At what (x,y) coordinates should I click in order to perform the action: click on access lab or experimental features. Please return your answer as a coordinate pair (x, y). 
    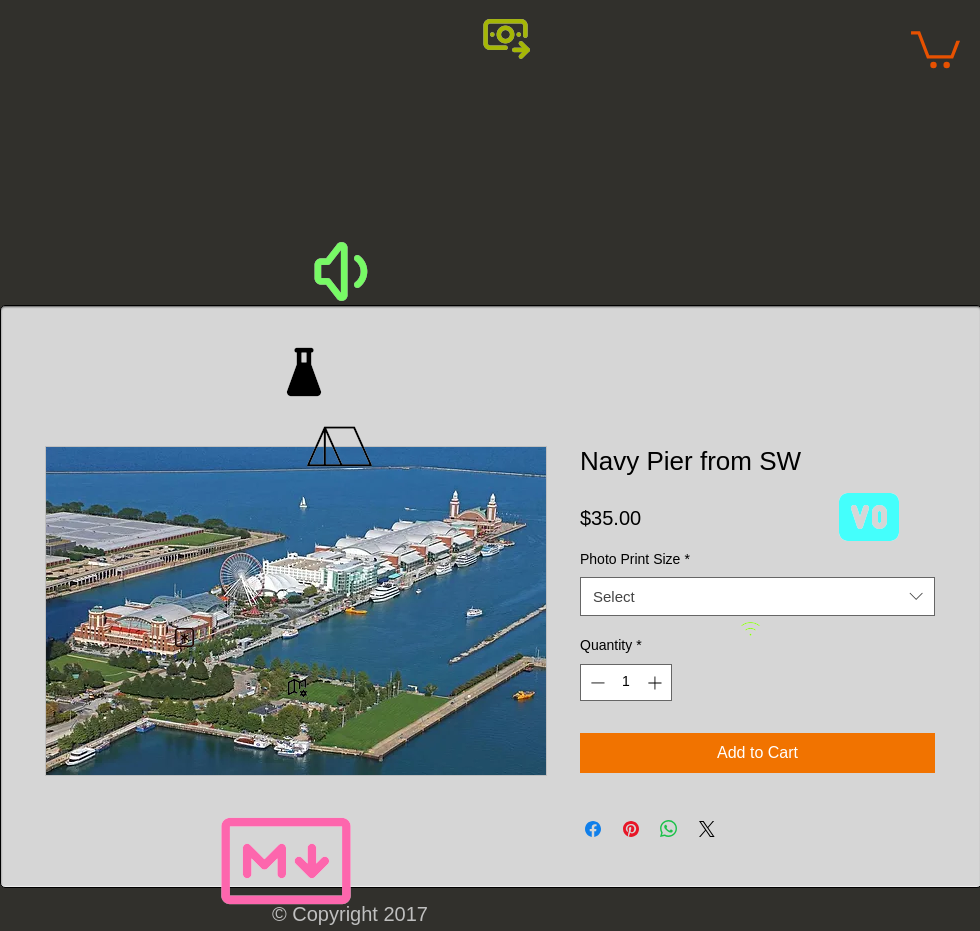
    Looking at the image, I should click on (304, 372).